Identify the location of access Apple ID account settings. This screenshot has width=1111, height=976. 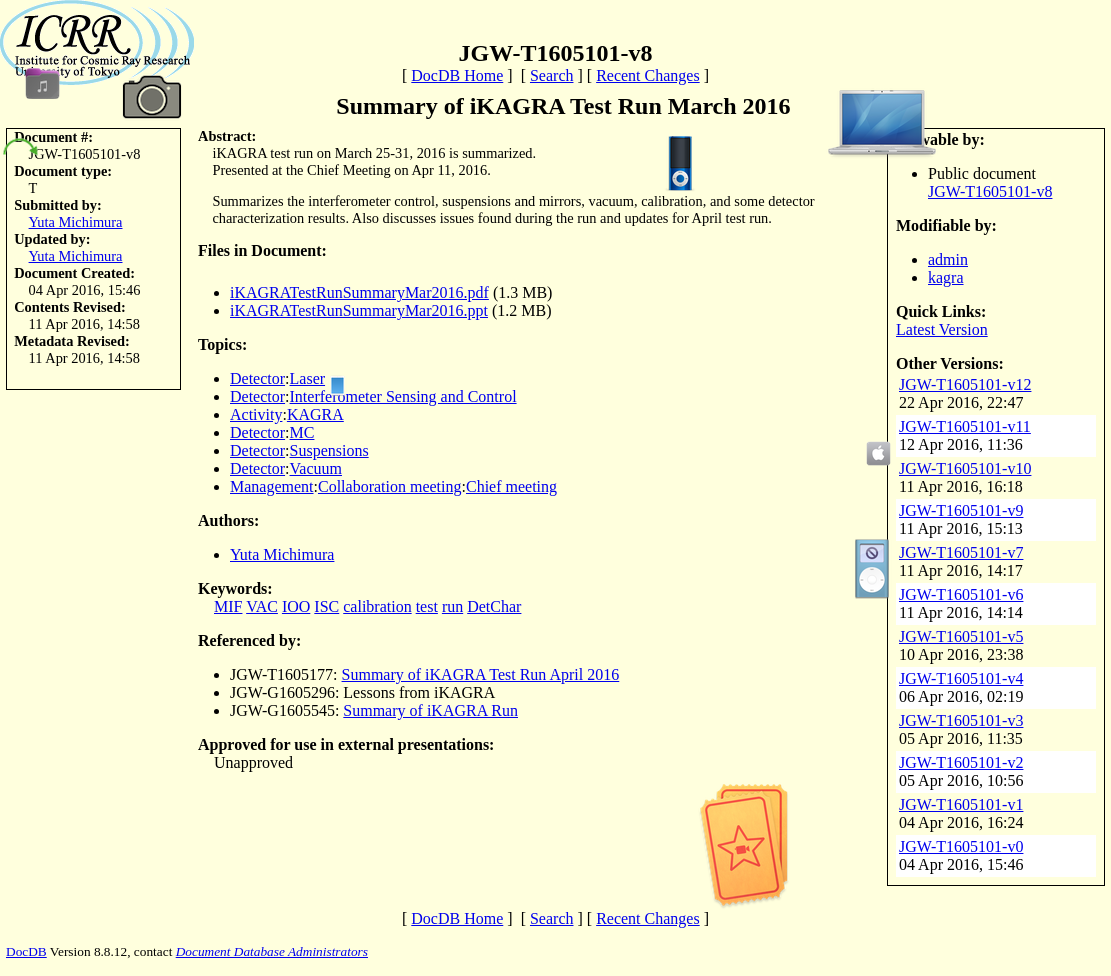
(878, 453).